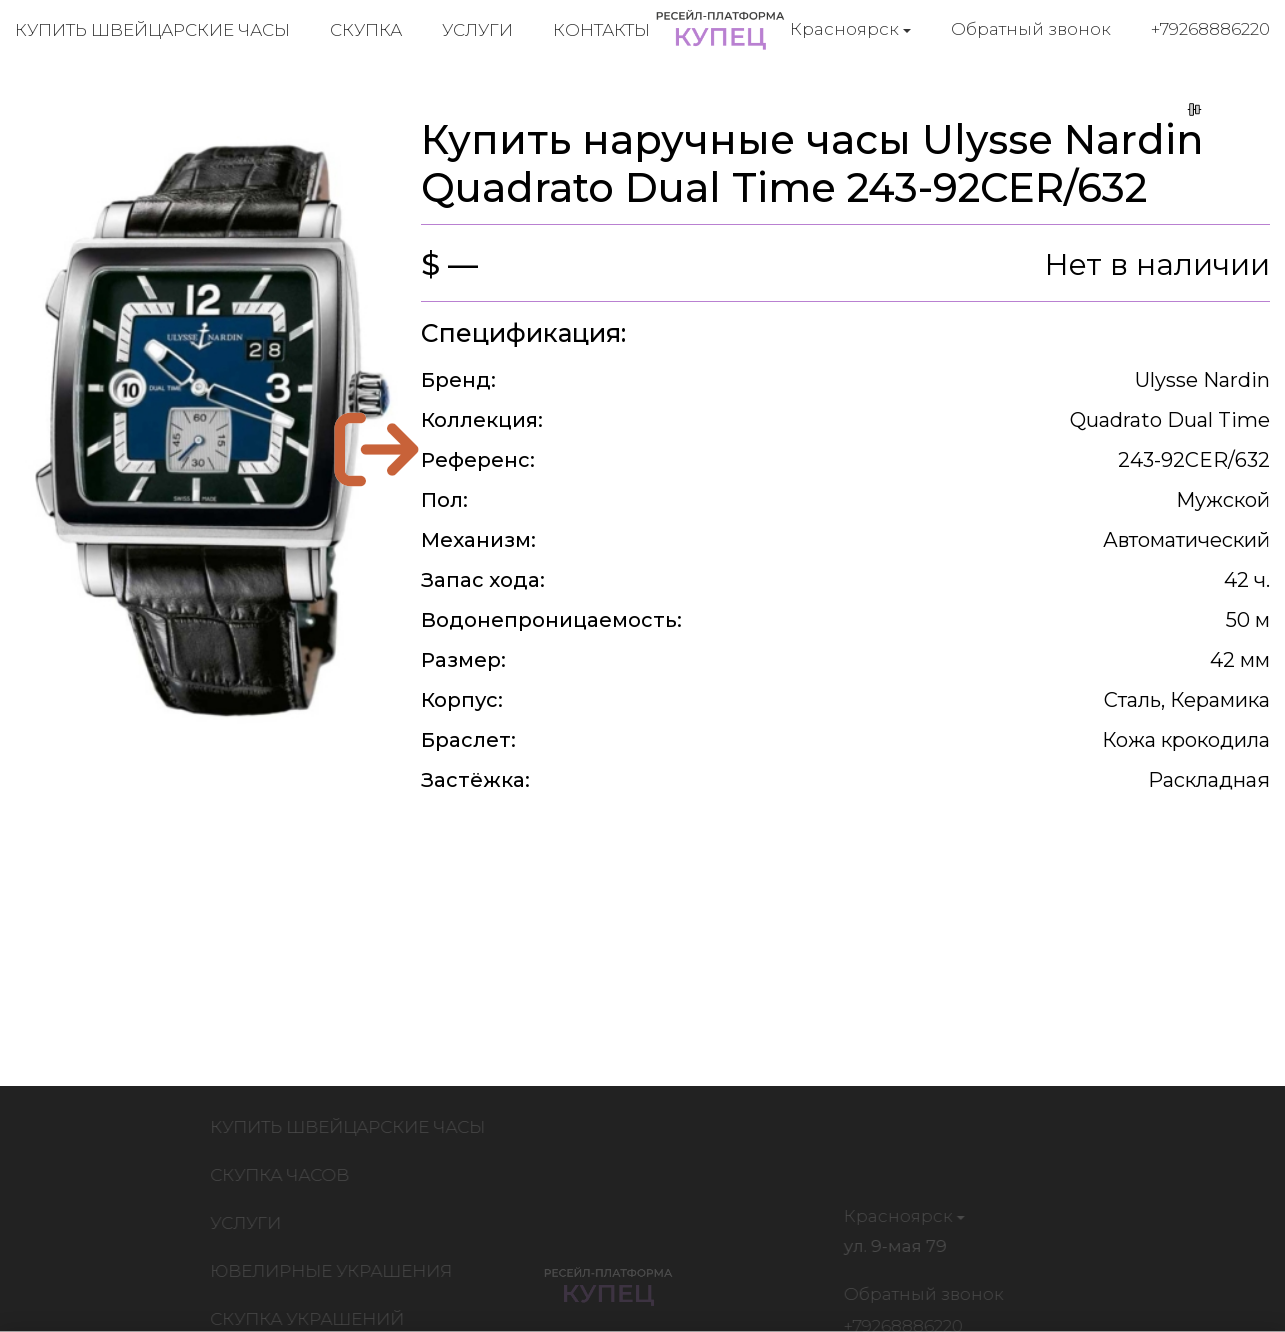 This screenshot has height=1332, width=1285. Describe the element at coordinates (376, 449) in the screenshot. I see `log out of your account` at that location.